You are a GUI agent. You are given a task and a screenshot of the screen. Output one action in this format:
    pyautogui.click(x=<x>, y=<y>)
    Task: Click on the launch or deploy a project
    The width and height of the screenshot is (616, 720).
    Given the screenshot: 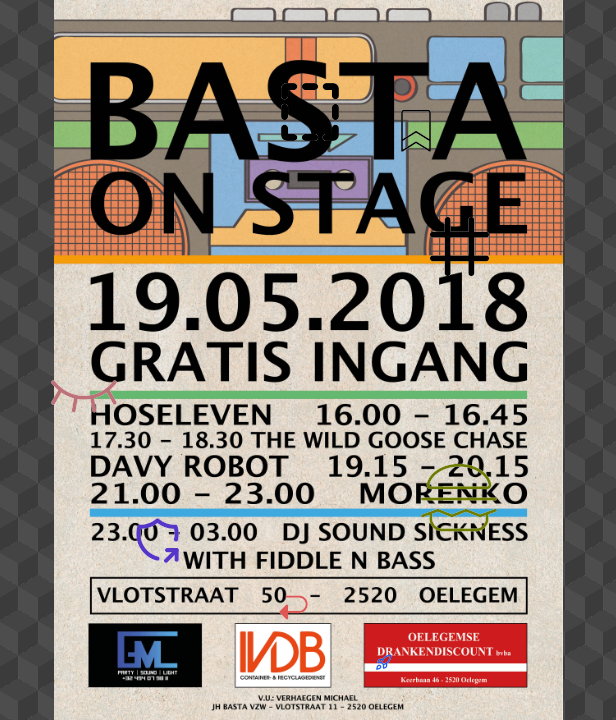 What is the action you would take?
    pyautogui.click(x=383, y=662)
    